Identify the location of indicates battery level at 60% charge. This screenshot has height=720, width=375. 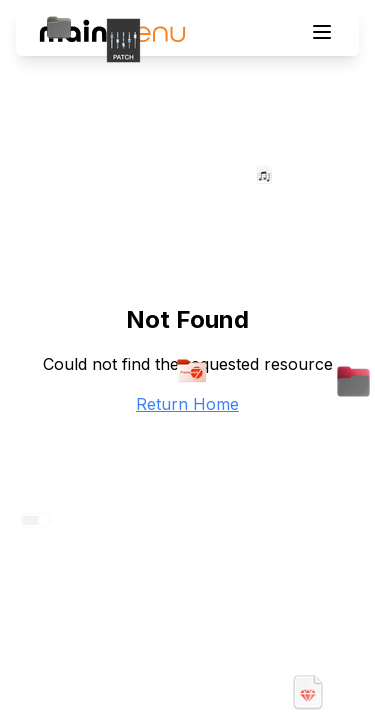
(36, 520).